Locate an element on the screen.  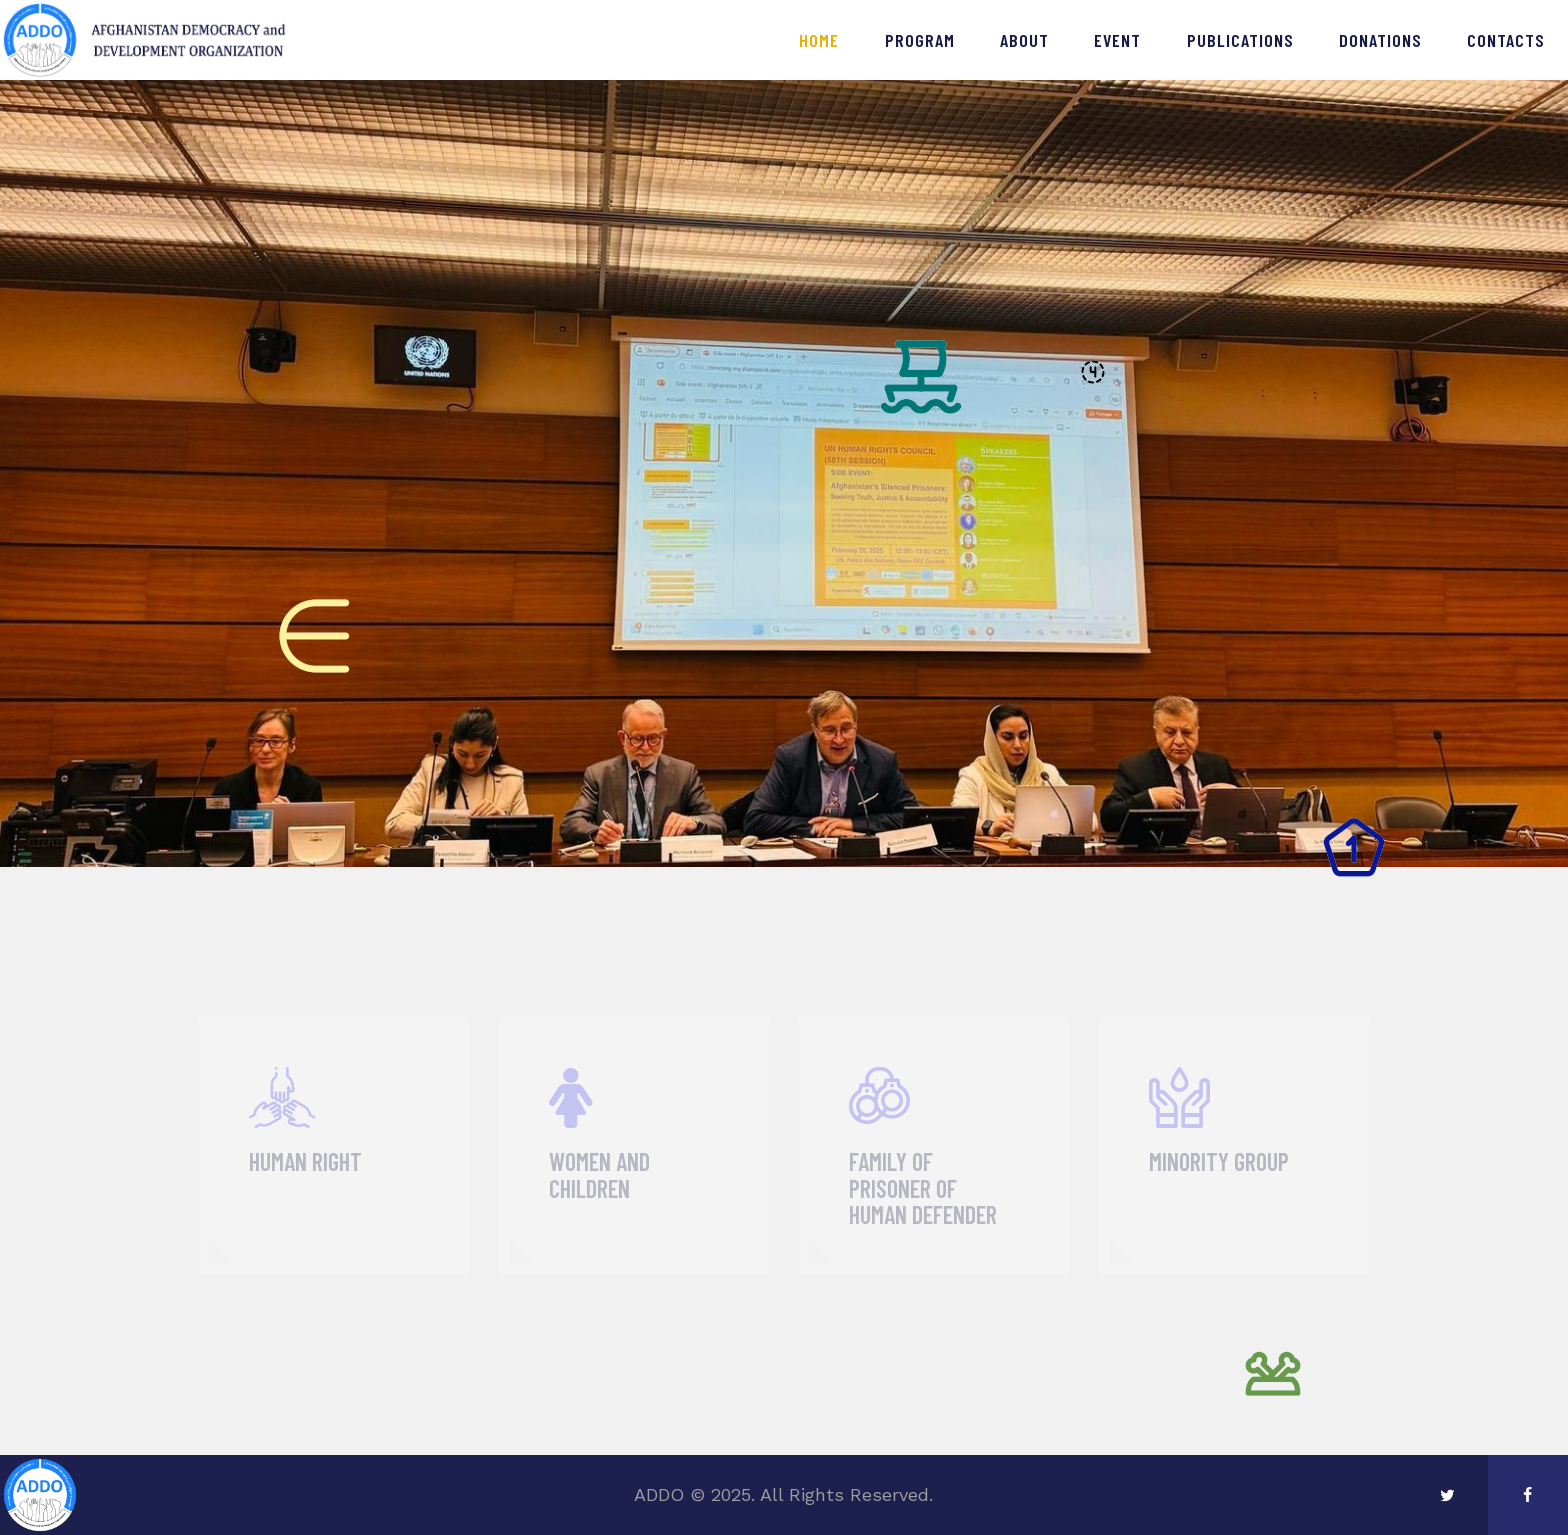
access sailing or boating features is located at coordinates (921, 377).